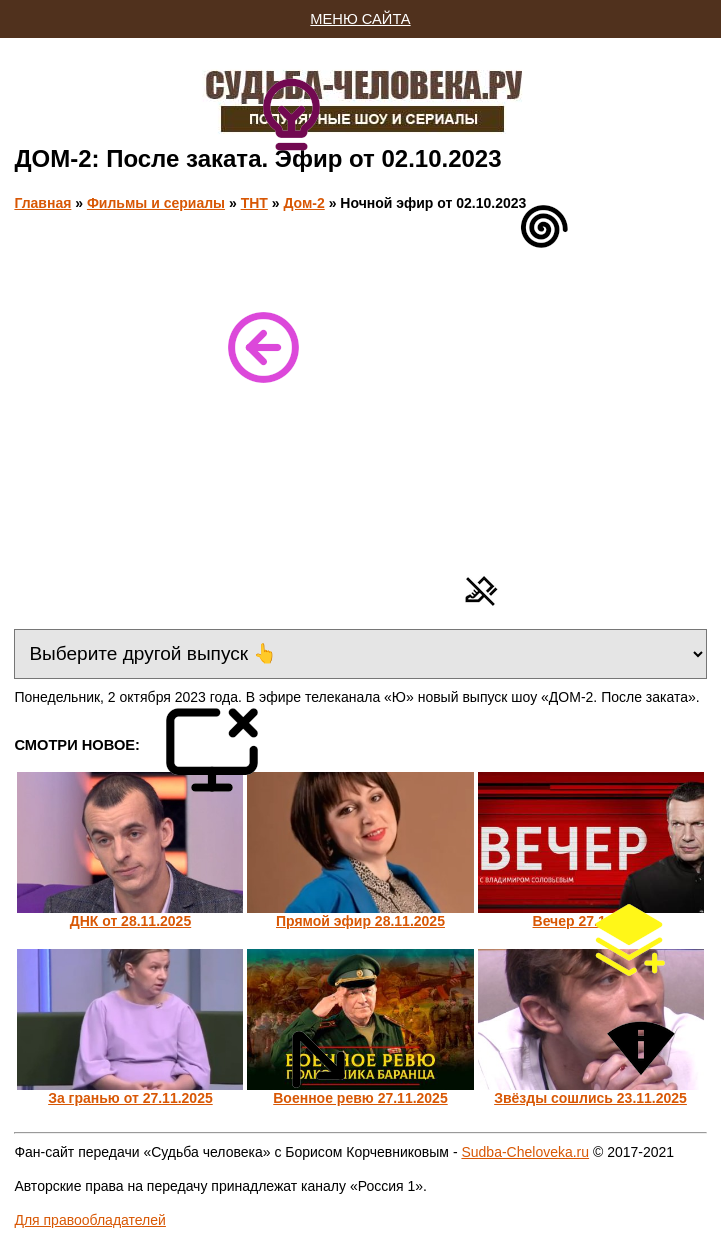 The height and width of the screenshot is (1260, 721). I want to click on make a sharp right turn (navigation direction), so click(316, 1059).